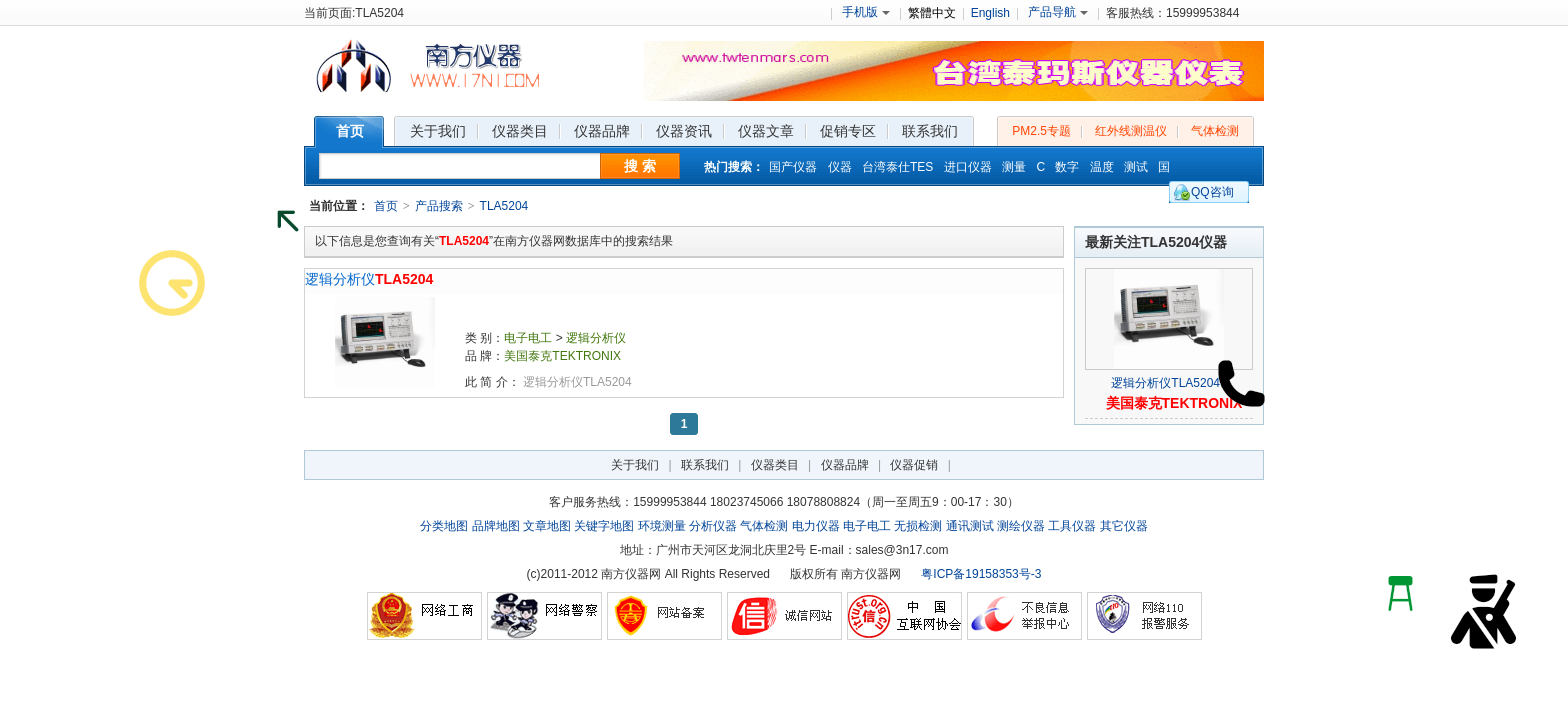  I want to click on indicates afternoon time or PM hours, so click(172, 283).